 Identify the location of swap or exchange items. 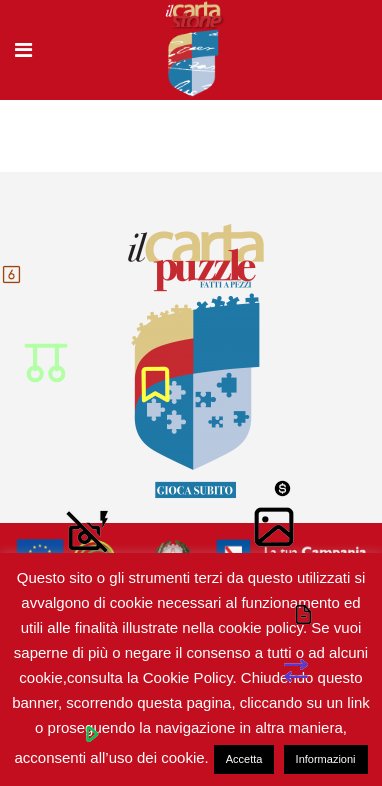
(296, 670).